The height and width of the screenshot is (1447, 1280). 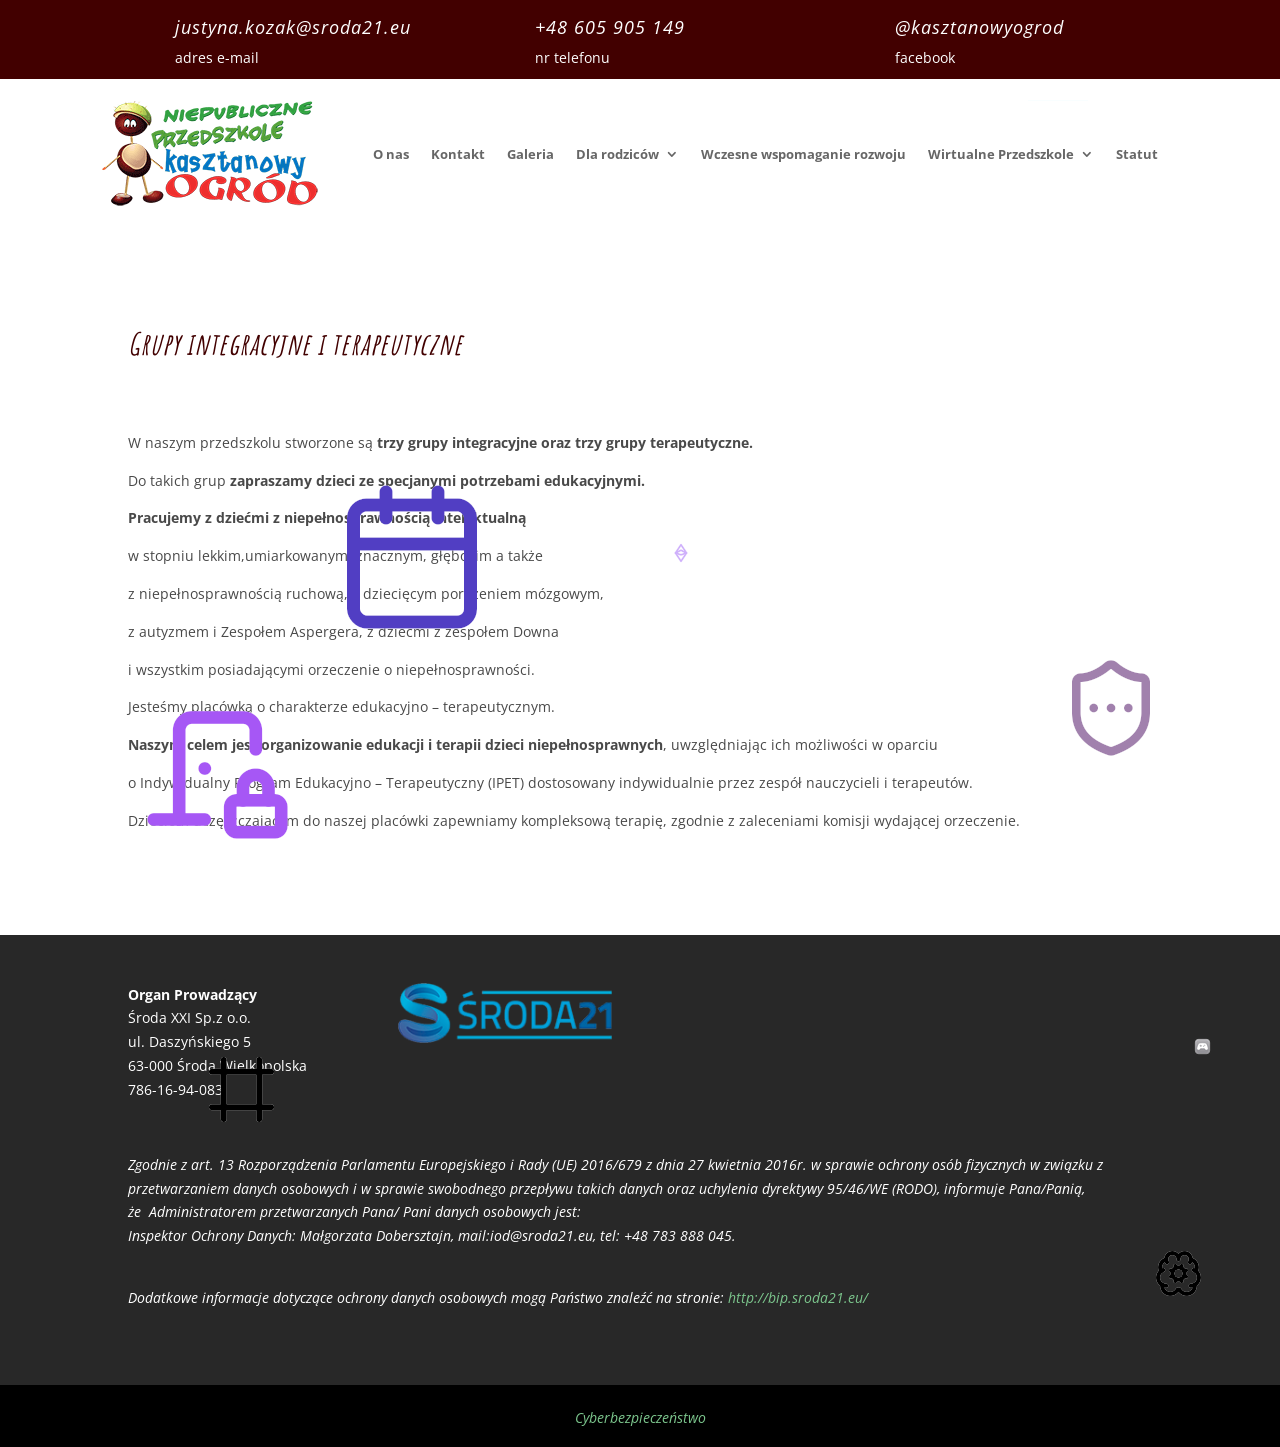 What do you see at coordinates (1202, 1046) in the screenshot?
I see `open games folder or category` at bounding box center [1202, 1046].